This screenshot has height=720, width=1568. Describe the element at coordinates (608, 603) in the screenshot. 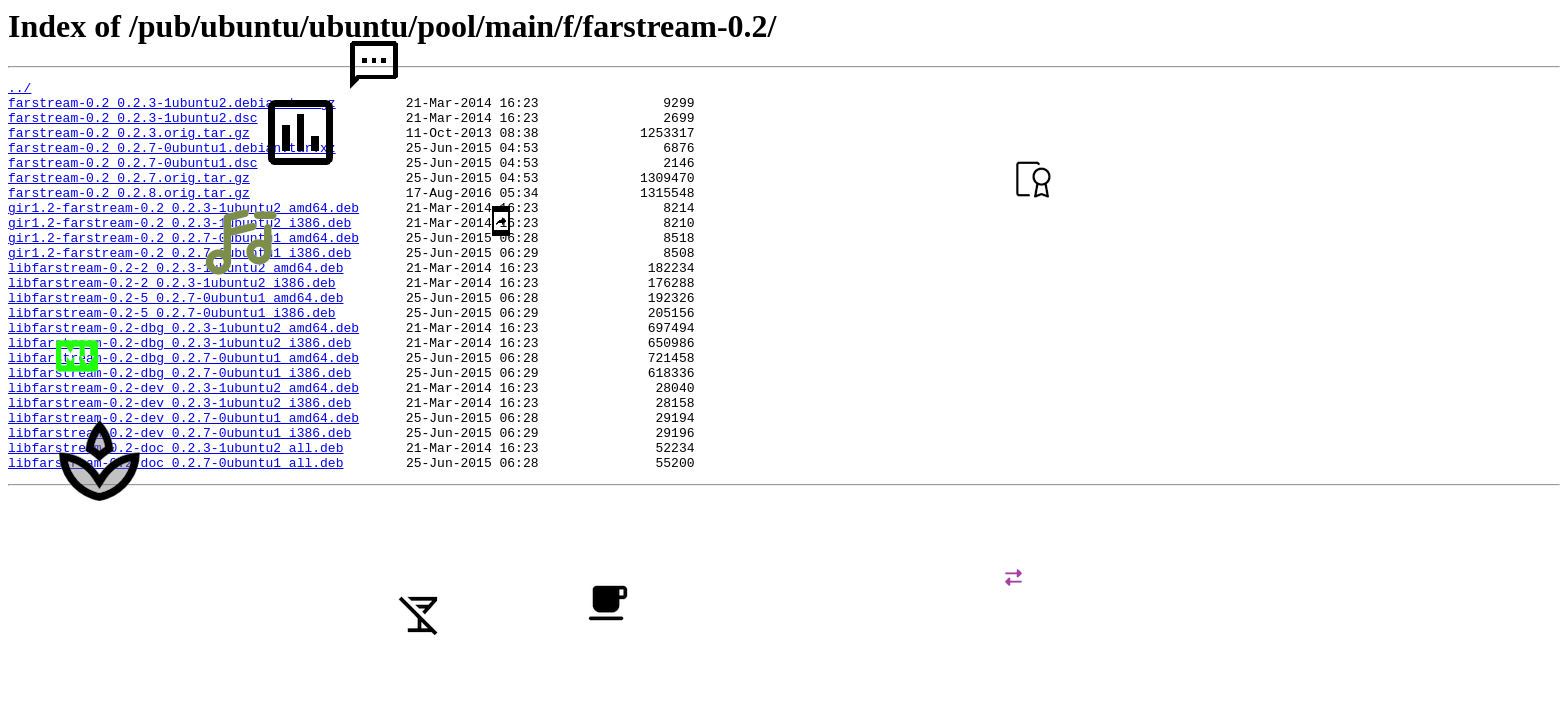

I see `find nearby coffee shops or cafes` at that location.